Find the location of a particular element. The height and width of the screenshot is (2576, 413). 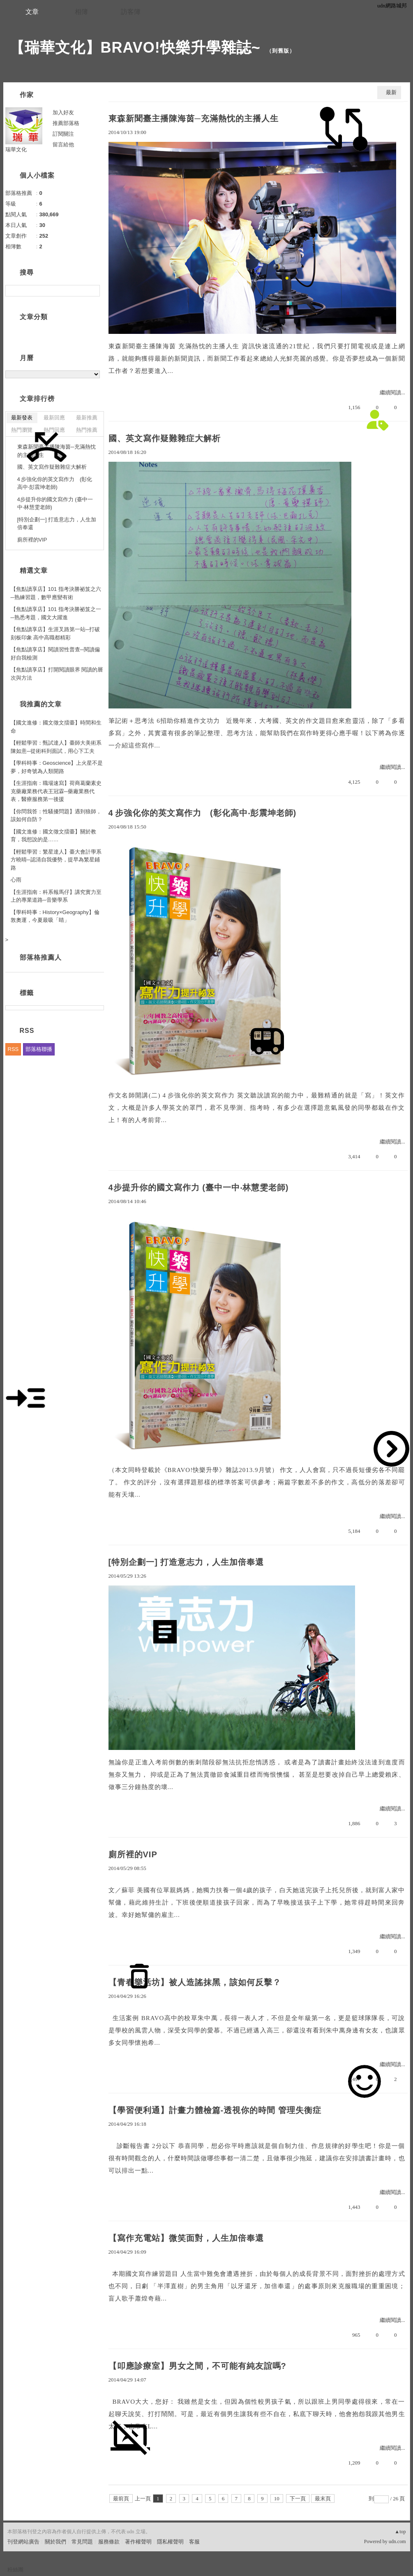

expand to read more content is located at coordinates (25, 1398).